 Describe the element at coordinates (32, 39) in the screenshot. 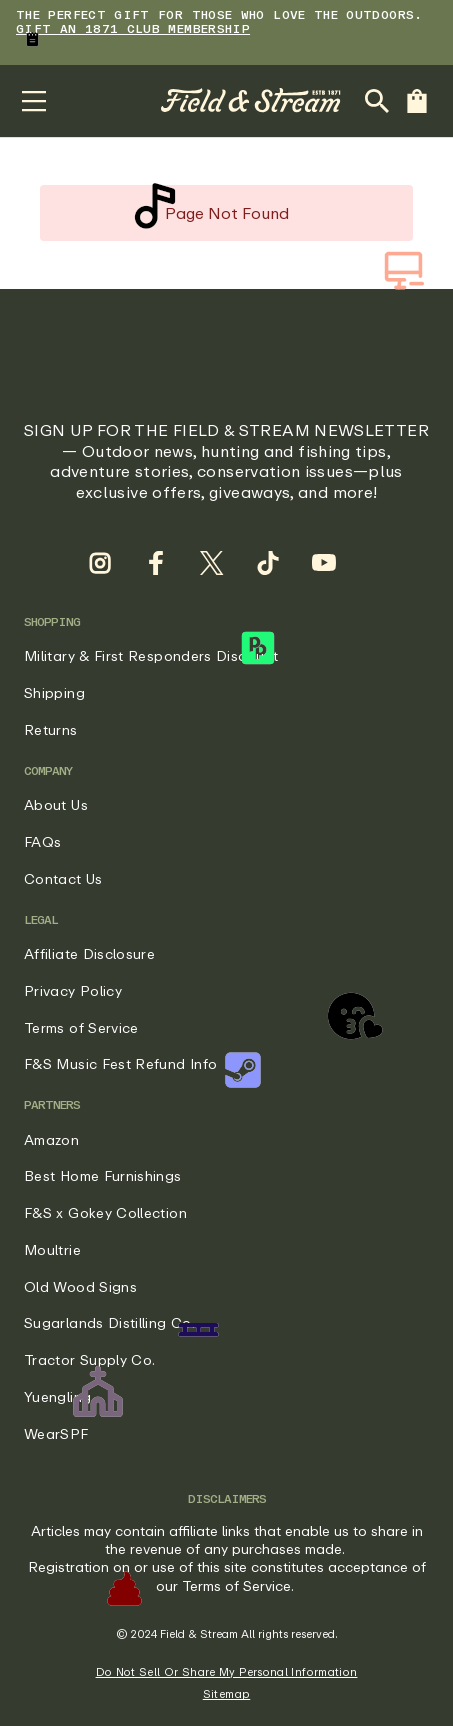

I see `open notepad or notes application` at that location.